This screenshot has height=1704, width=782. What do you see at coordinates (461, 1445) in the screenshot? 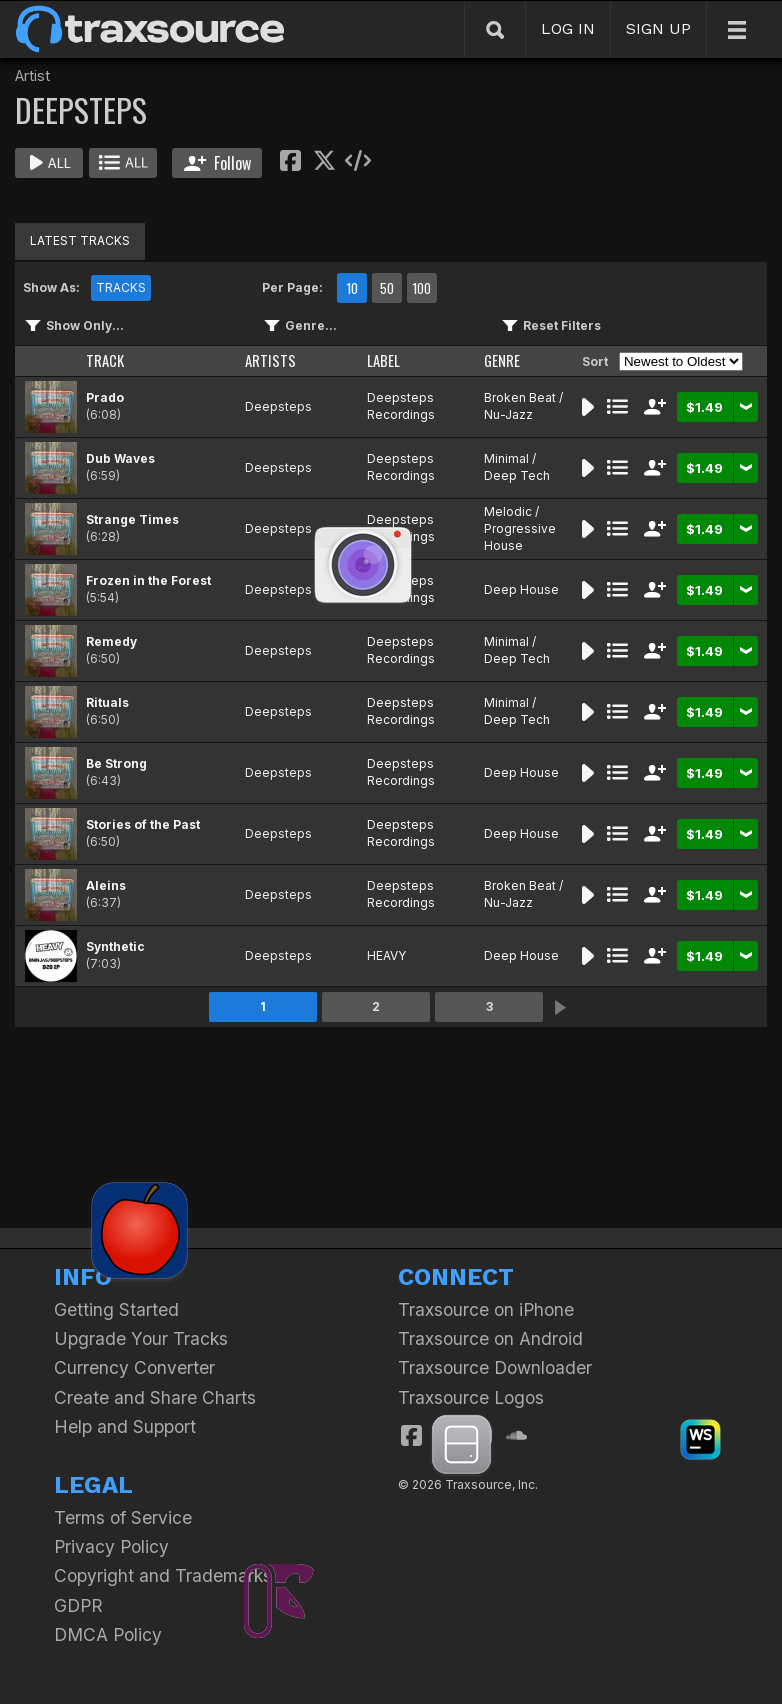
I see `access scanner device preferences` at bounding box center [461, 1445].